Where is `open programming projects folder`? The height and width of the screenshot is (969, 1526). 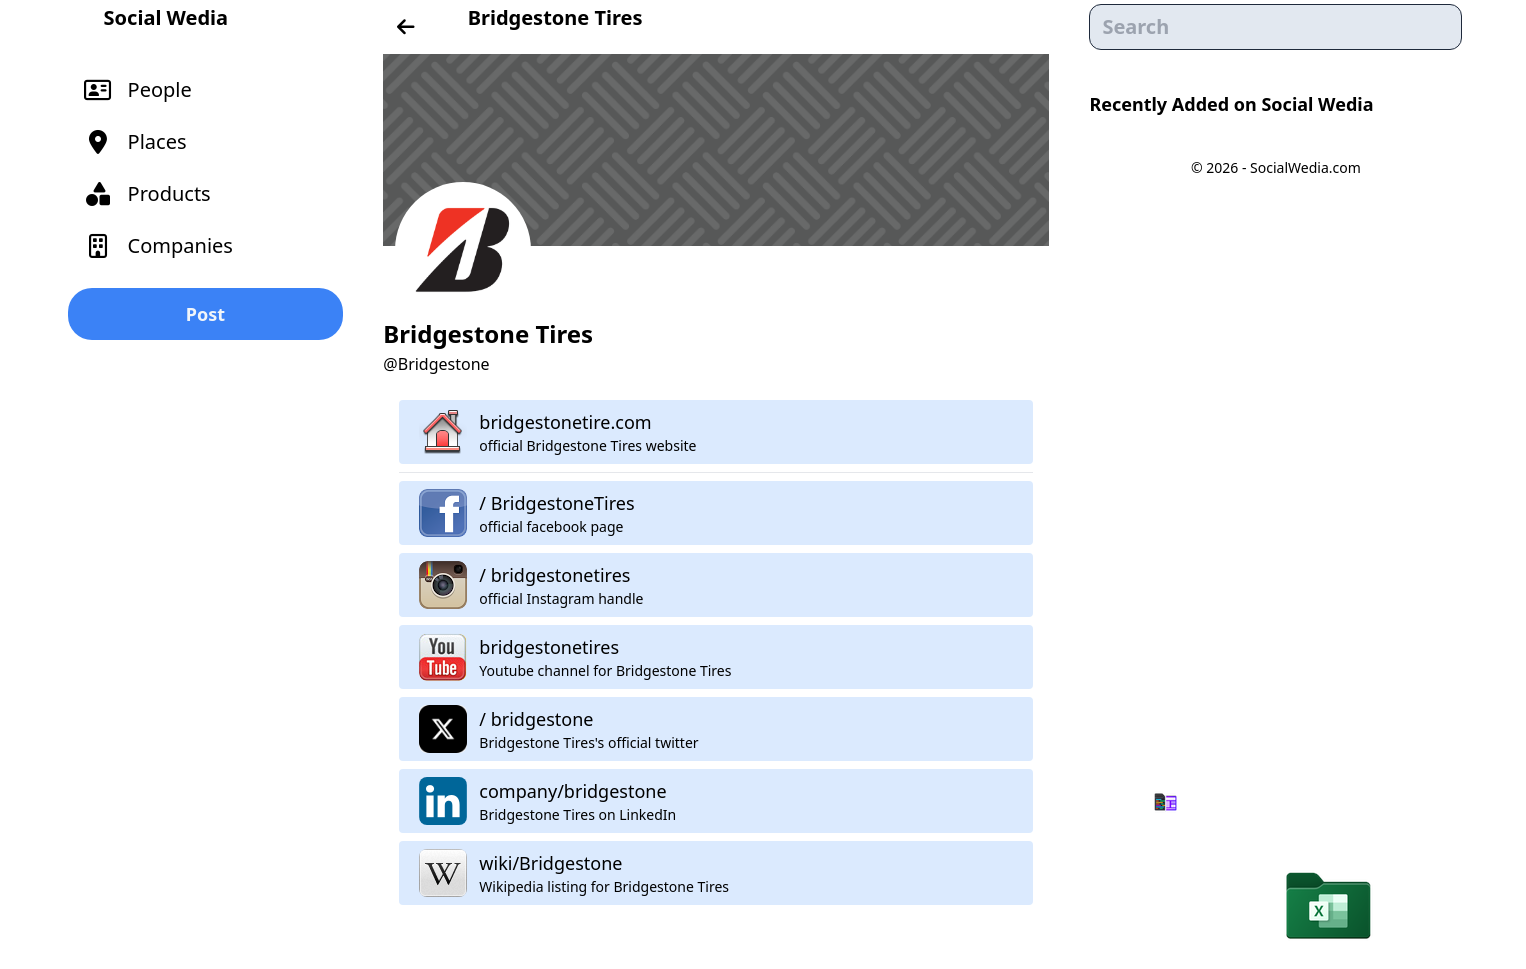 open programming projects folder is located at coordinates (1165, 802).